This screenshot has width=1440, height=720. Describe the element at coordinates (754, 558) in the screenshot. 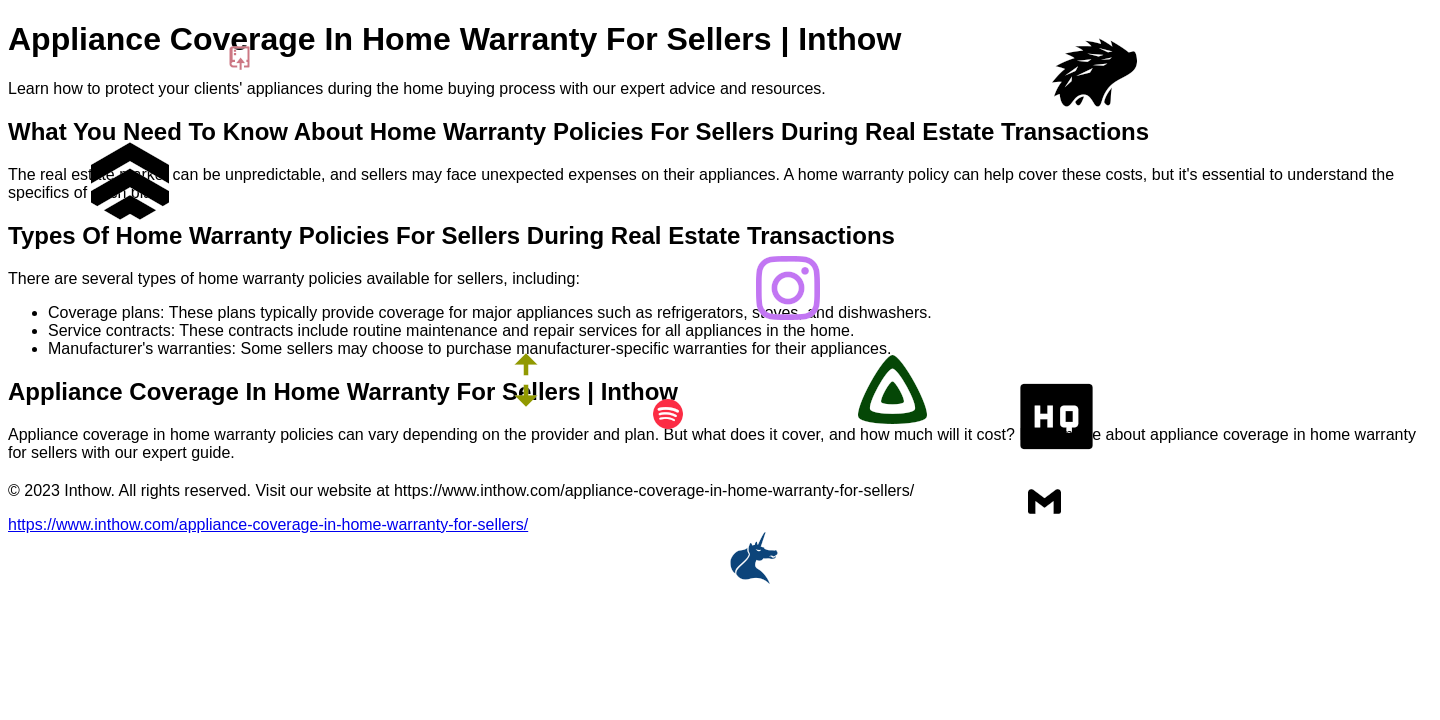

I see `org framework logo` at that location.